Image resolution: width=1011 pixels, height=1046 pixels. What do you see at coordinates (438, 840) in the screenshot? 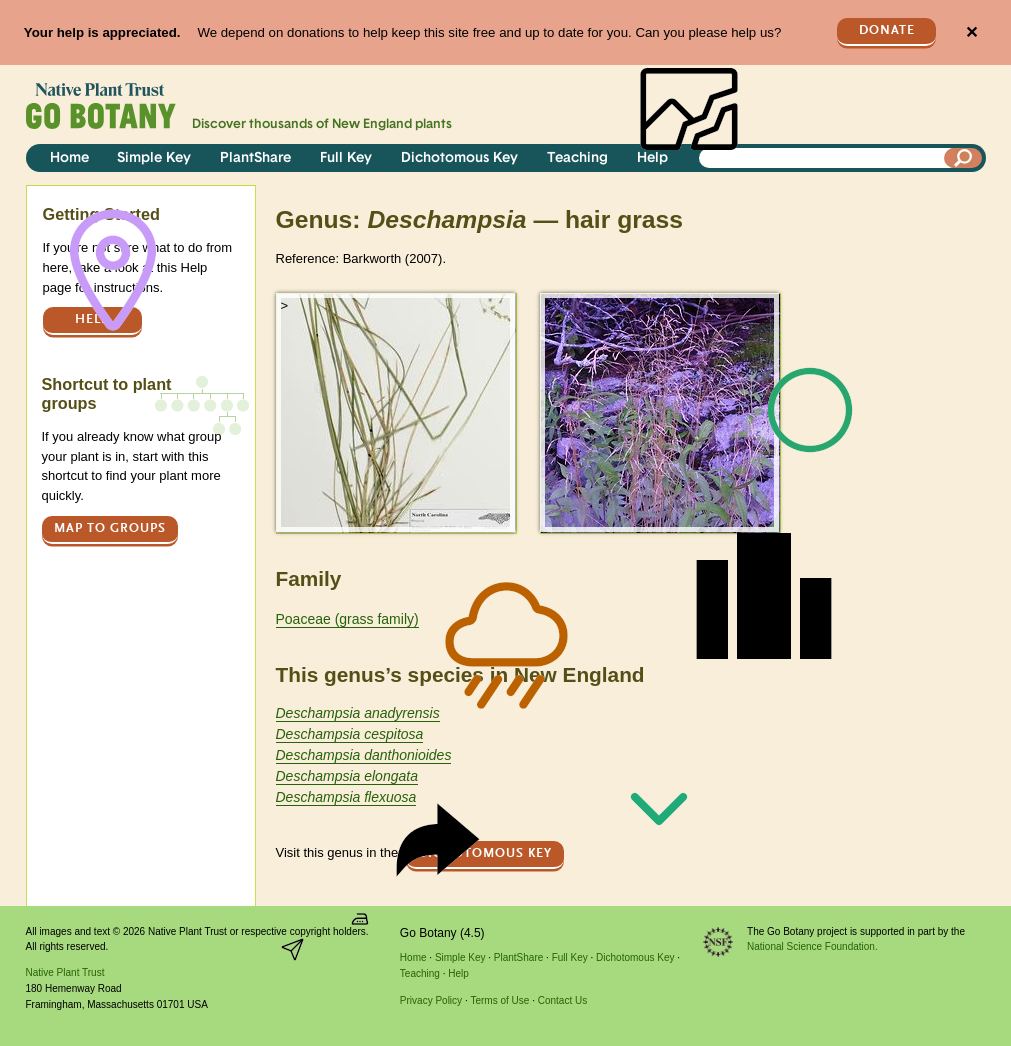
I see `share or forward content` at bounding box center [438, 840].